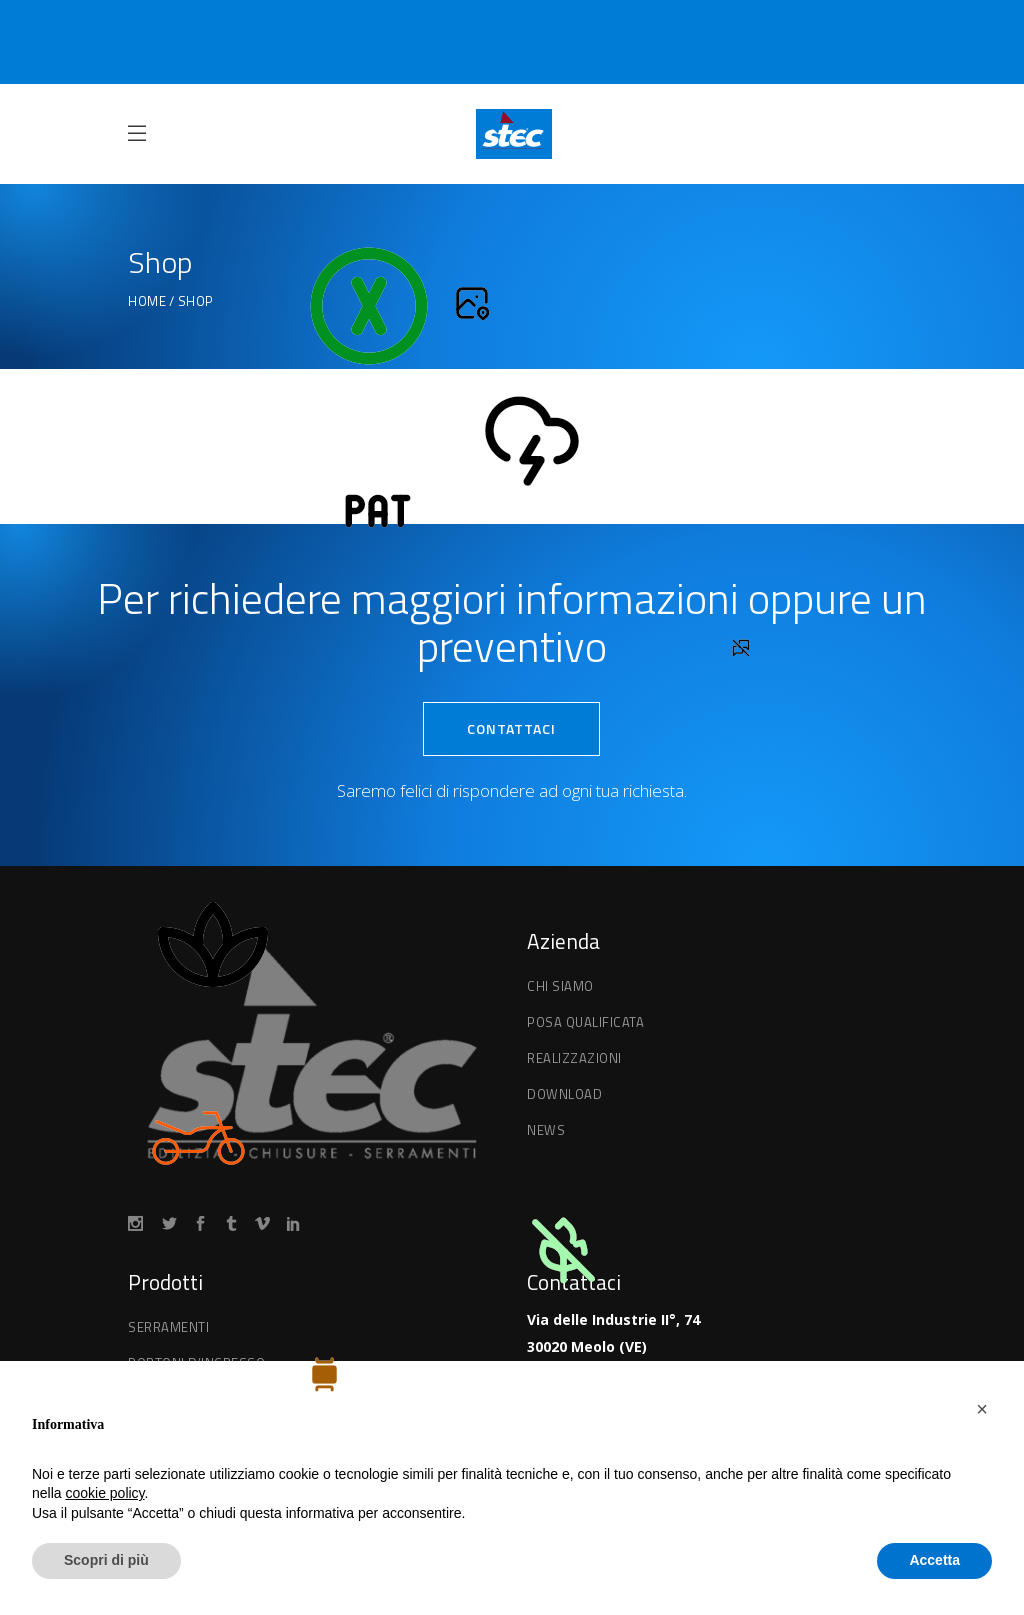 This screenshot has height=1615, width=1024. I want to click on select motorcycle as vehicle type, so click(198, 1139).